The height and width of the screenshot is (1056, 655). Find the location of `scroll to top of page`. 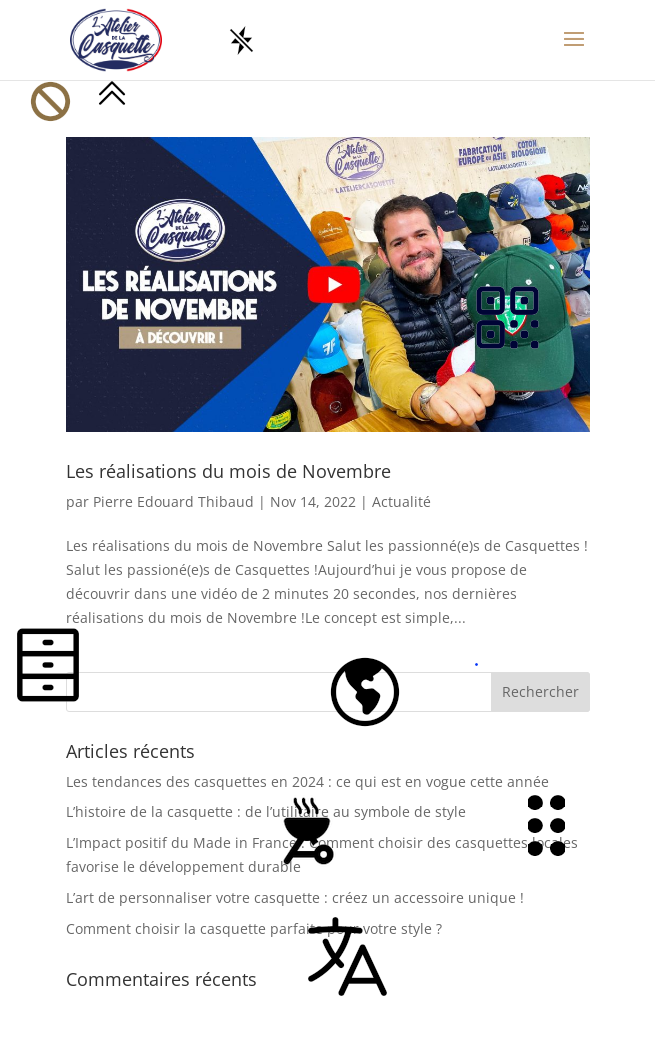

scroll to top of page is located at coordinates (112, 93).